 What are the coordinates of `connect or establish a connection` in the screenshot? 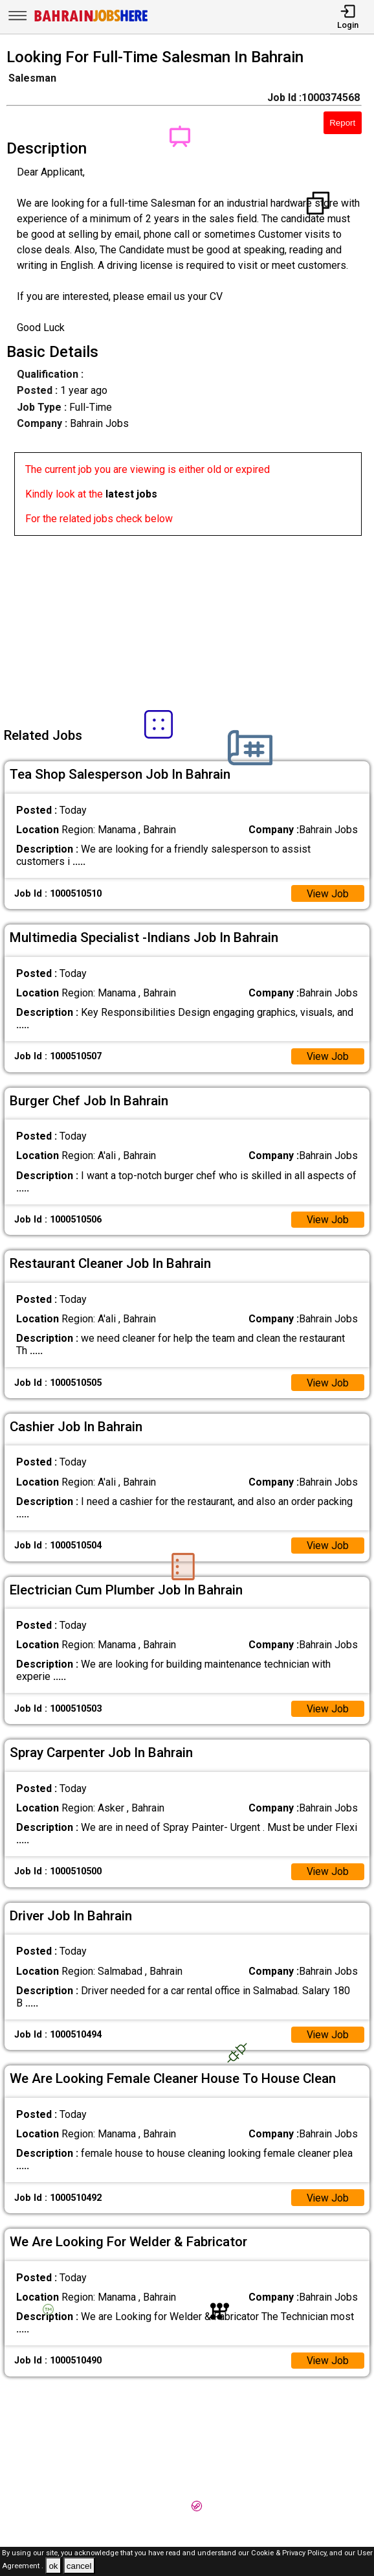 It's located at (237, 2053).